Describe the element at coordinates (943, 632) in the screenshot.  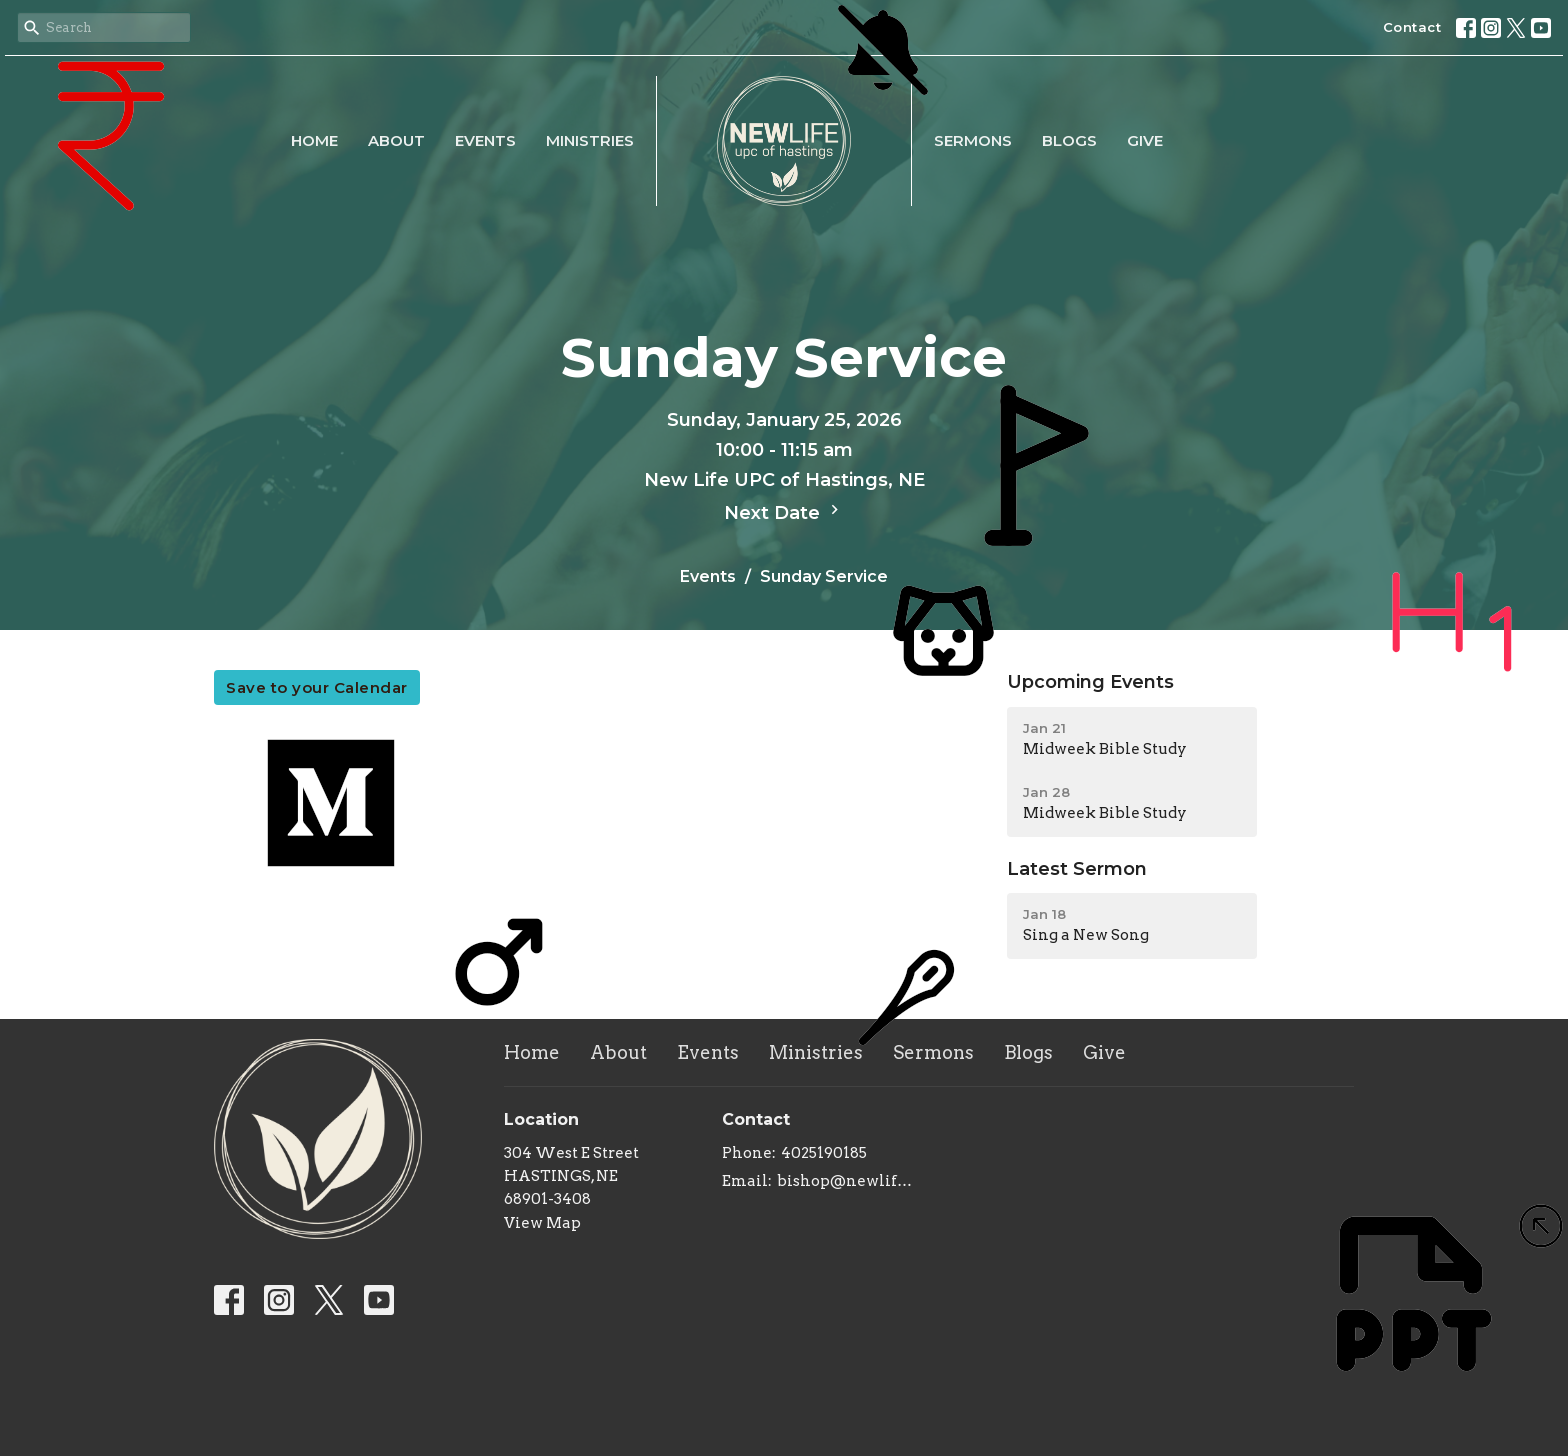
I see `access pet-related features or settings` at that location.